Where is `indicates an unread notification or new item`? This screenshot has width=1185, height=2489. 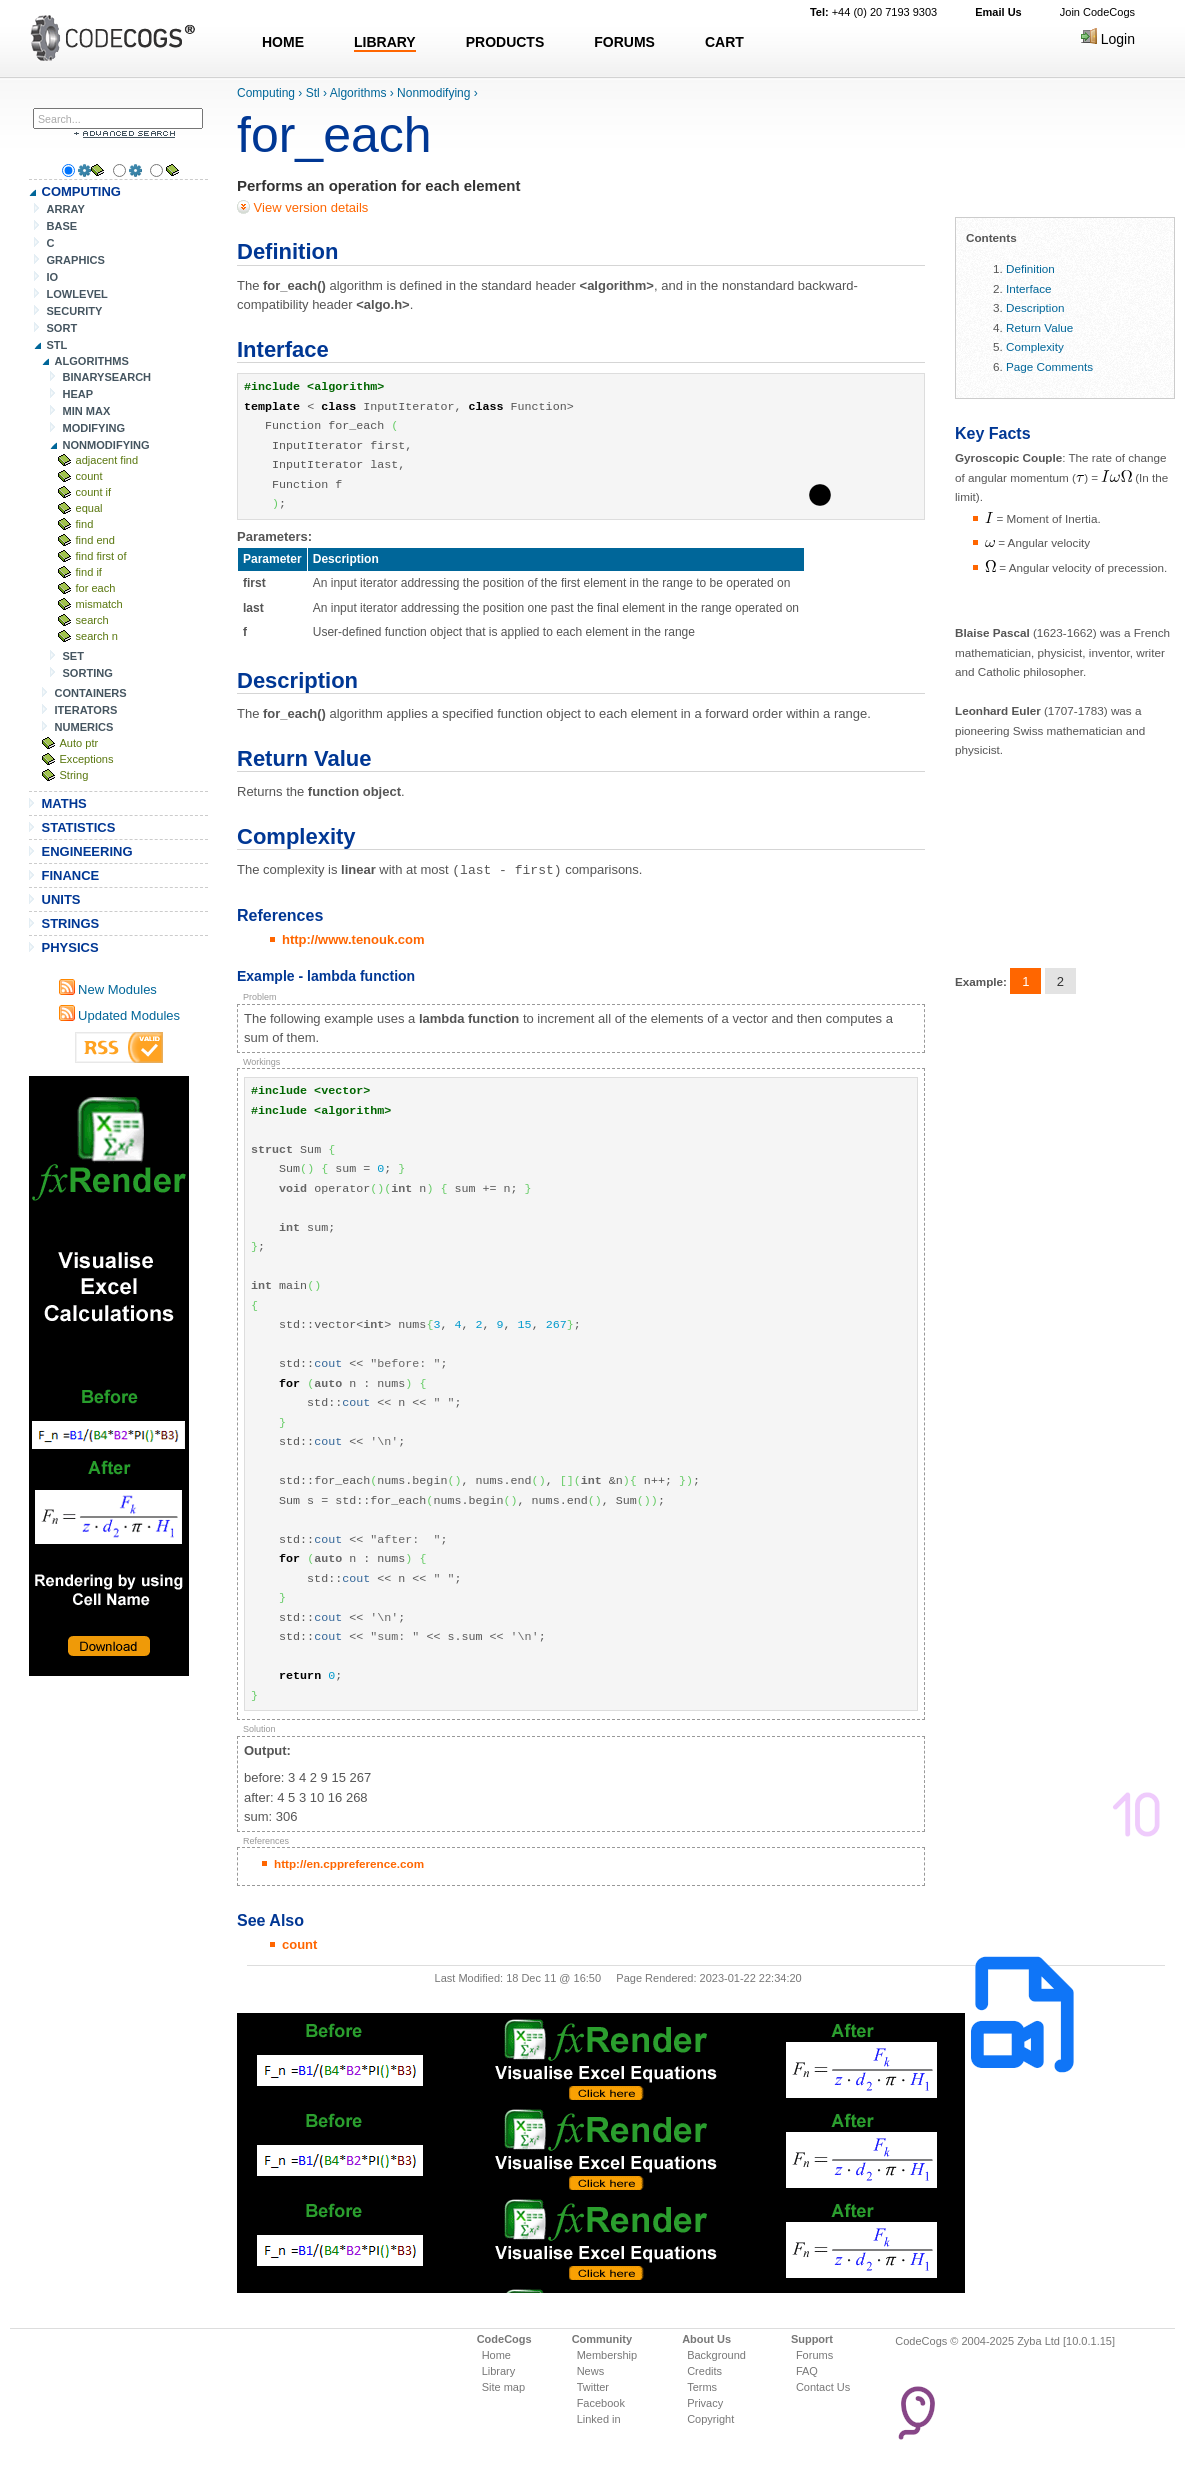 indicates an unread notification or new item is located at coordinates (820, 495).